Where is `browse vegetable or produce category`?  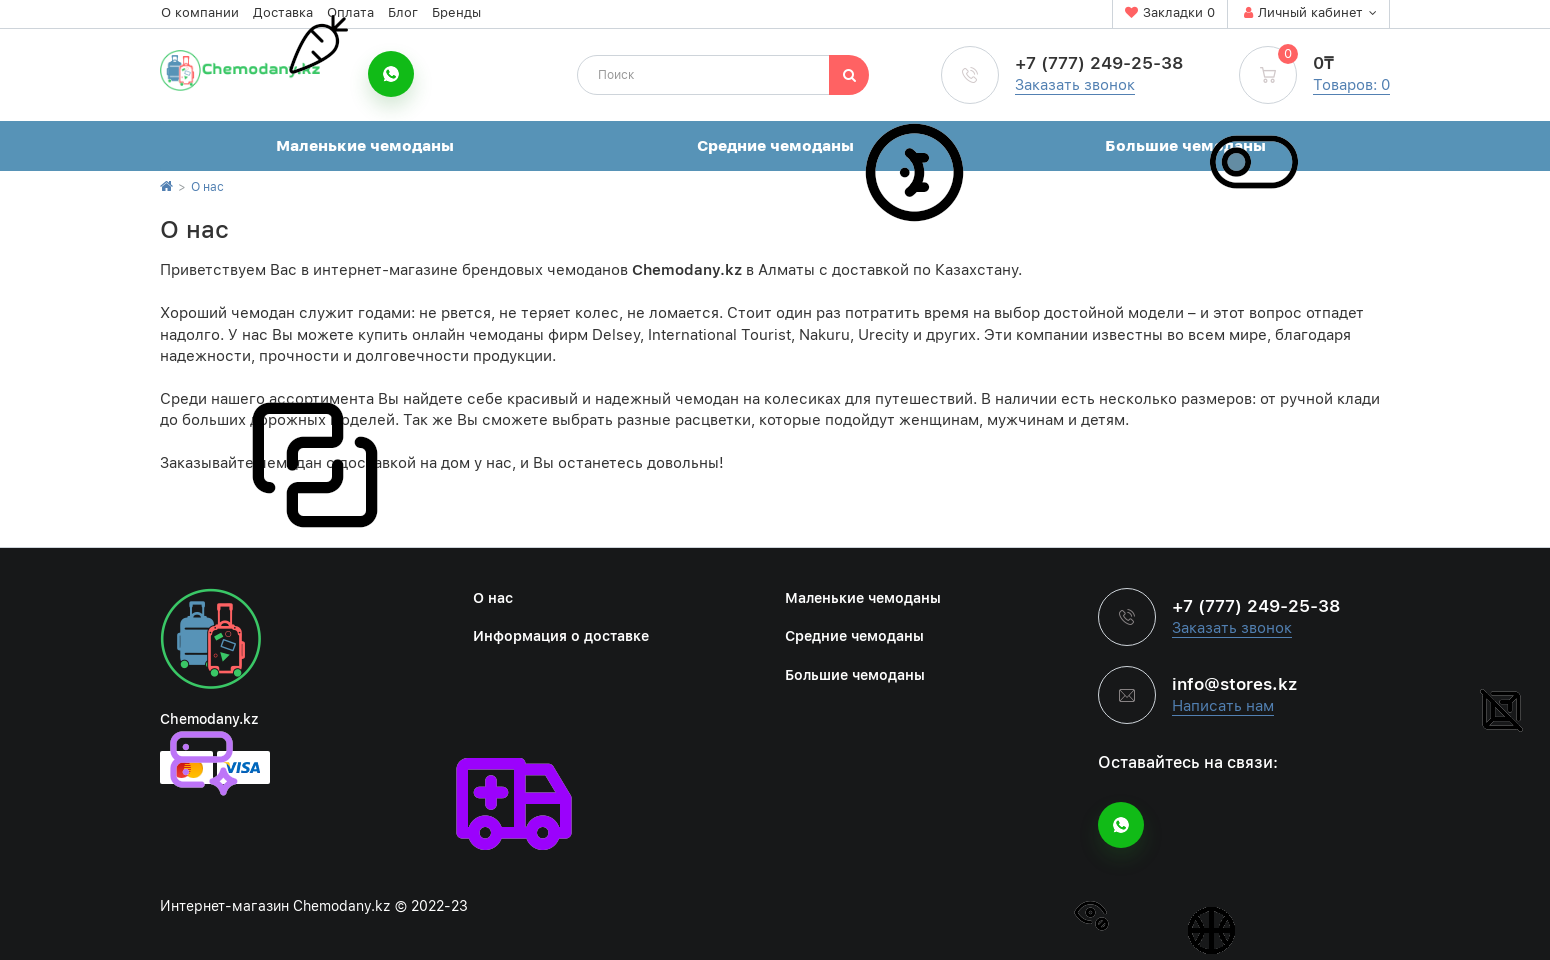 browse vegetable or produce category is located at coordinates (317, 45).